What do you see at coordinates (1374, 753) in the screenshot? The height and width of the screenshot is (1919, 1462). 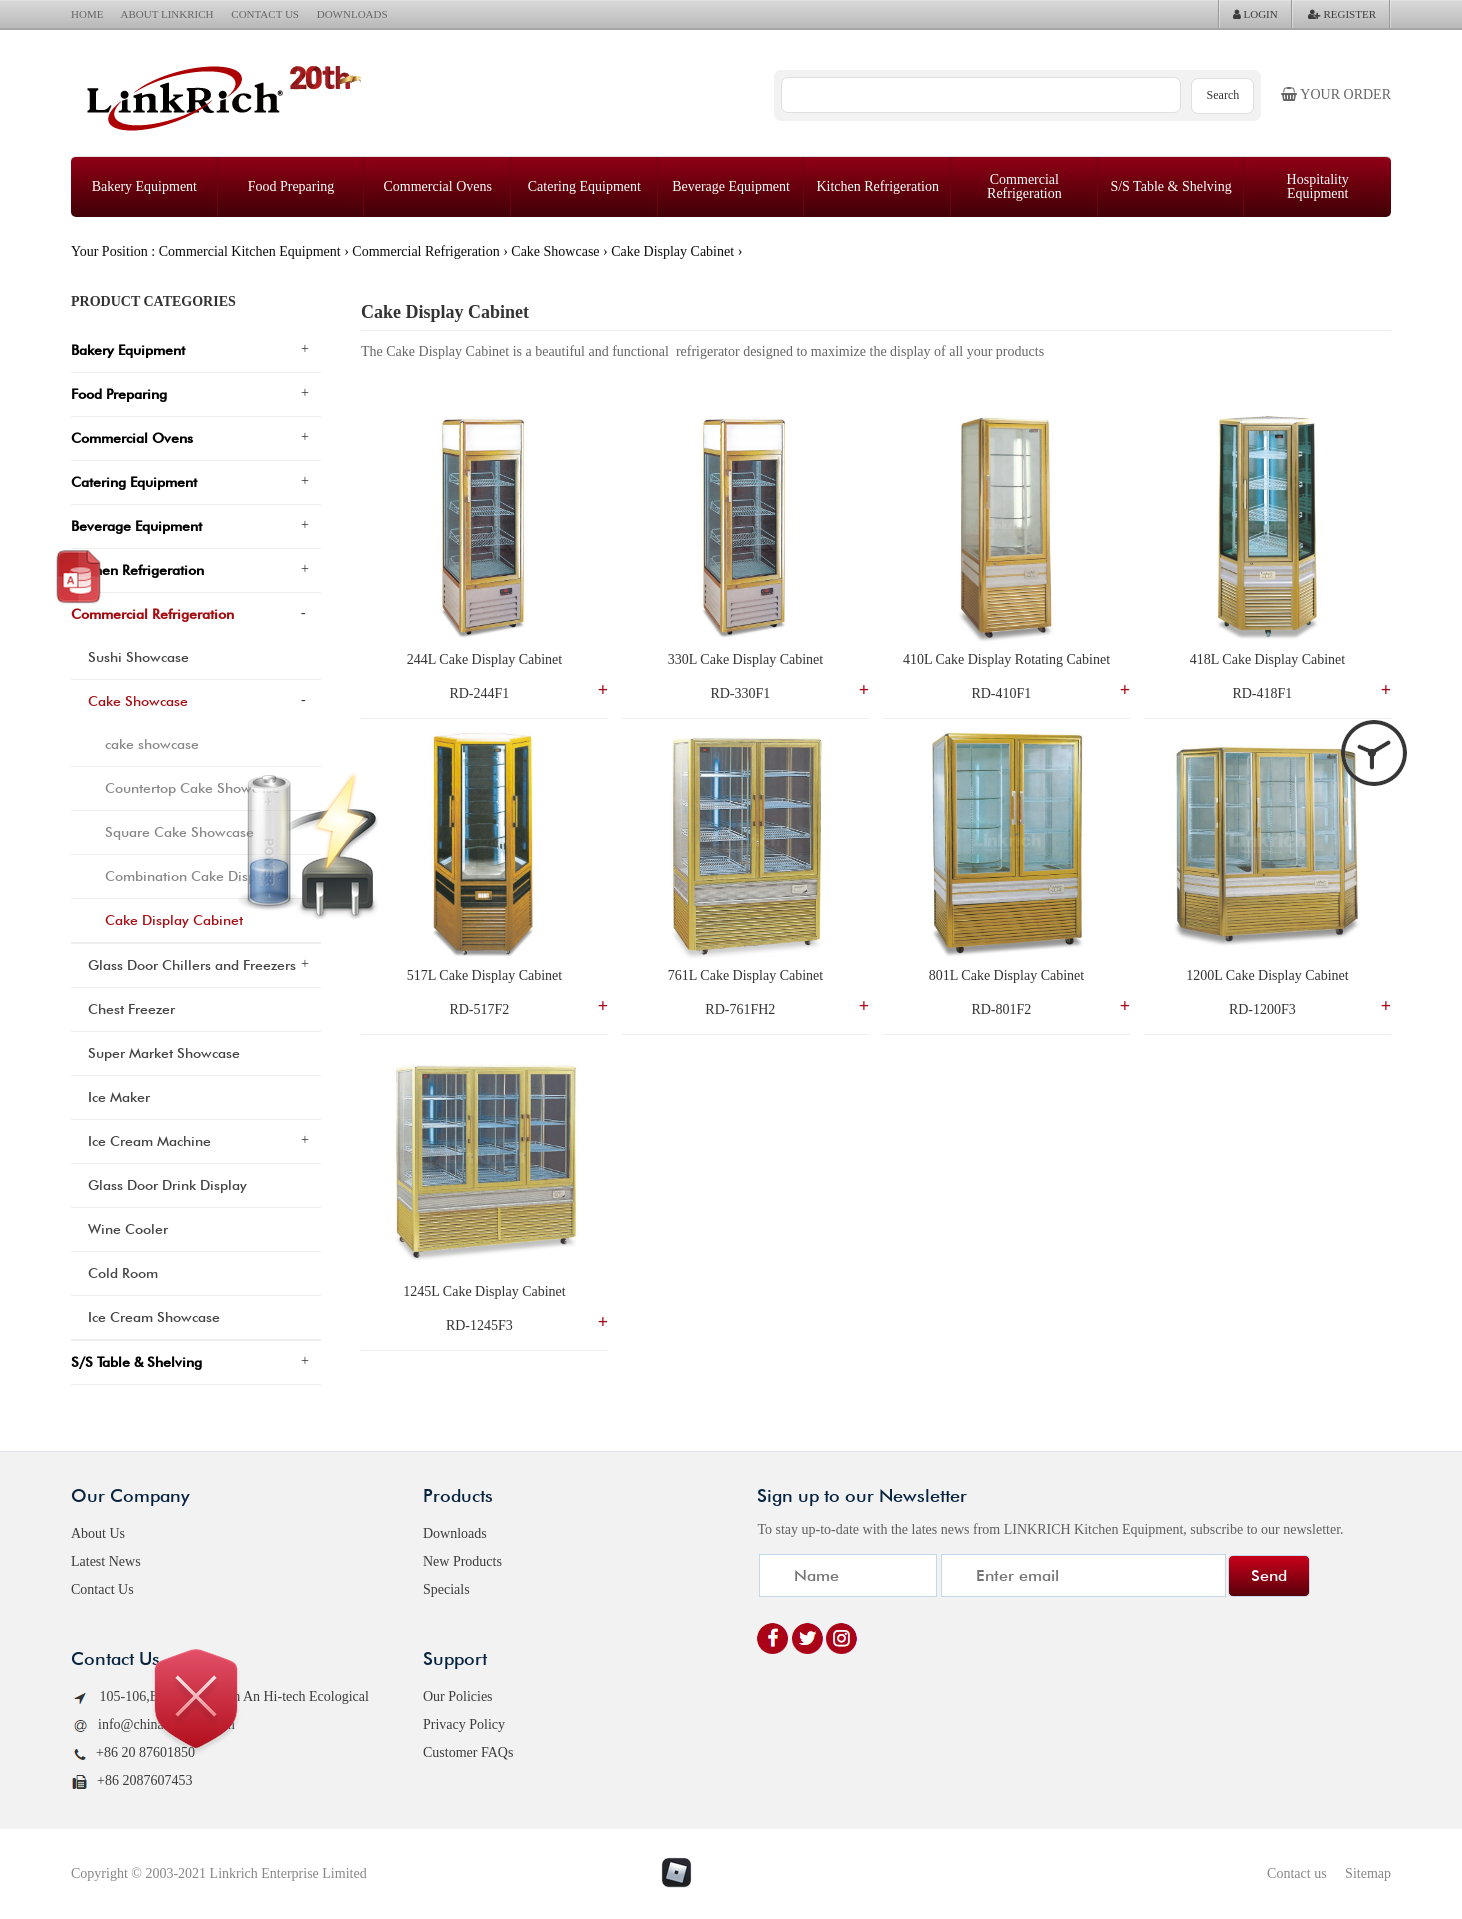 I see `open the clock app` at bounding box center [1374, 753].